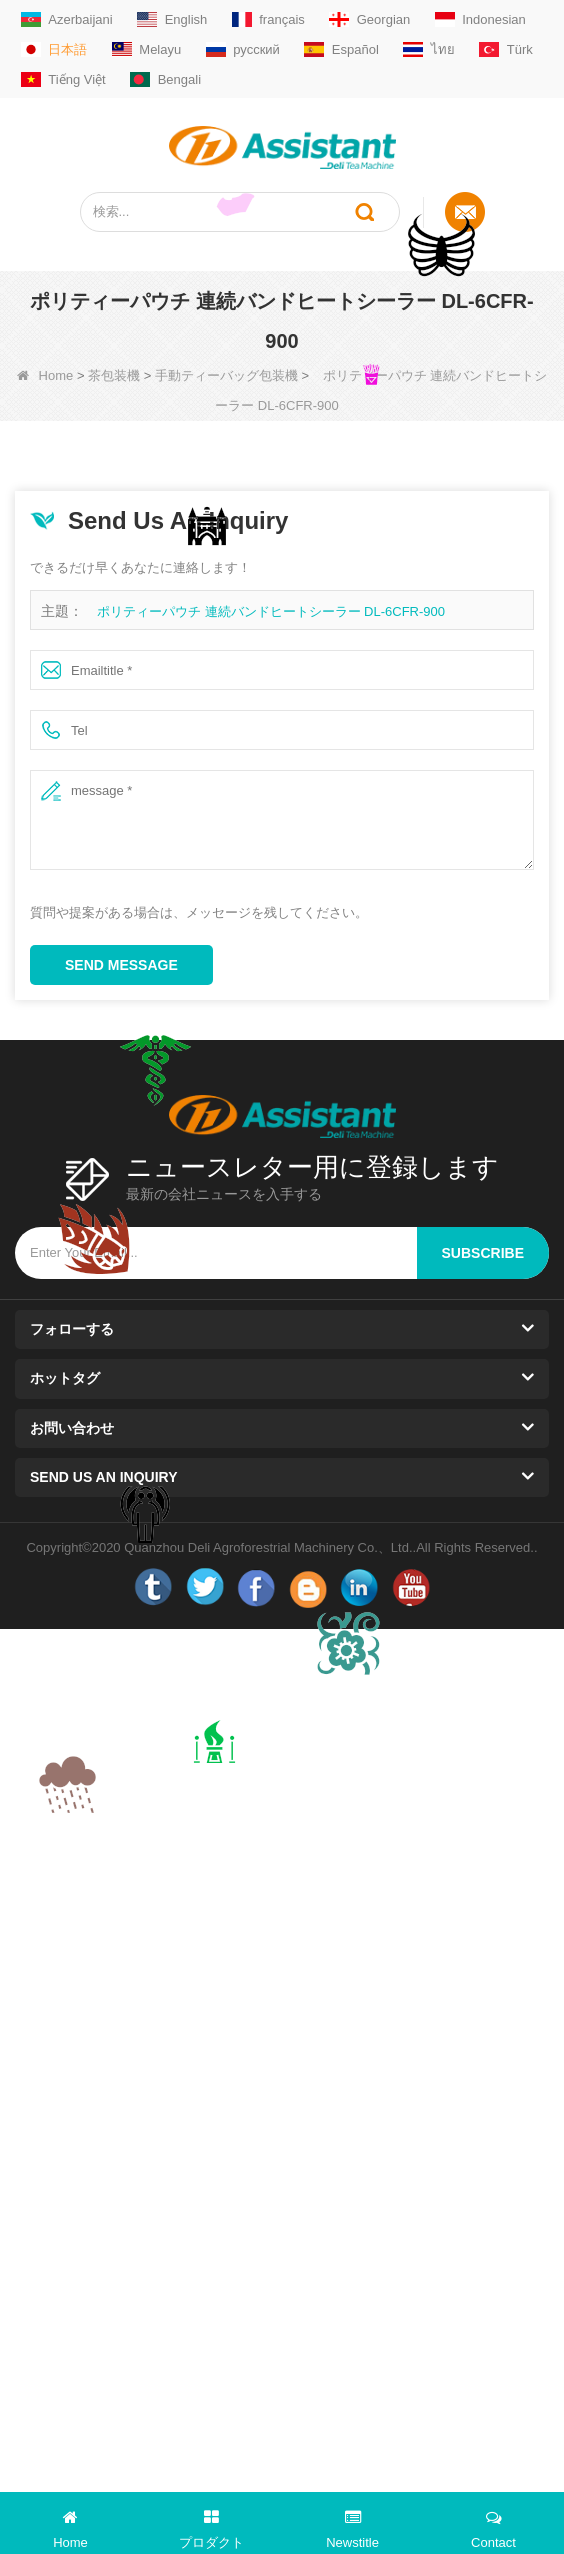 The image size is (564, 2554). What do you see at coordinates (235, 204) in the screenshot?
I see `select hungary as your country or region` at bounding box center [235, 204].